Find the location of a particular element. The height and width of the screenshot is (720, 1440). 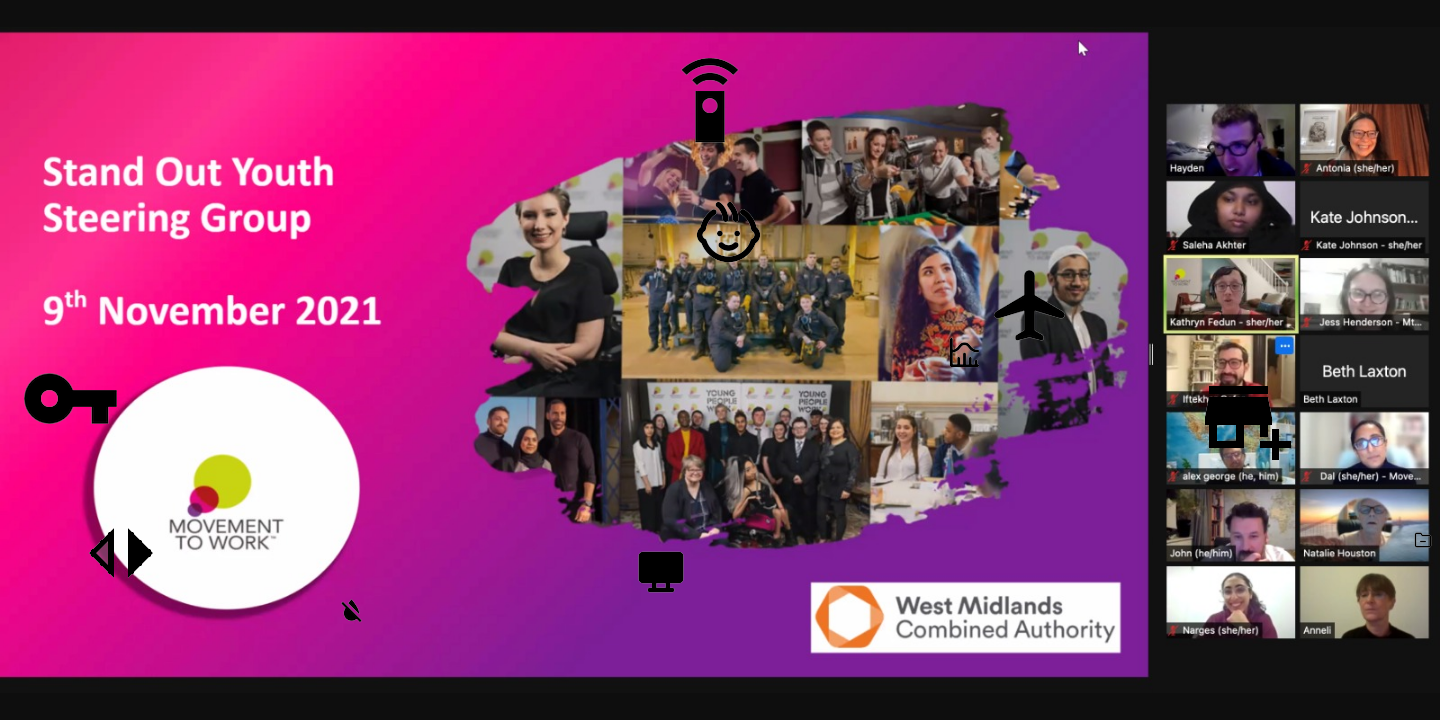

add a new business location is located at coordinates (1248, 417).